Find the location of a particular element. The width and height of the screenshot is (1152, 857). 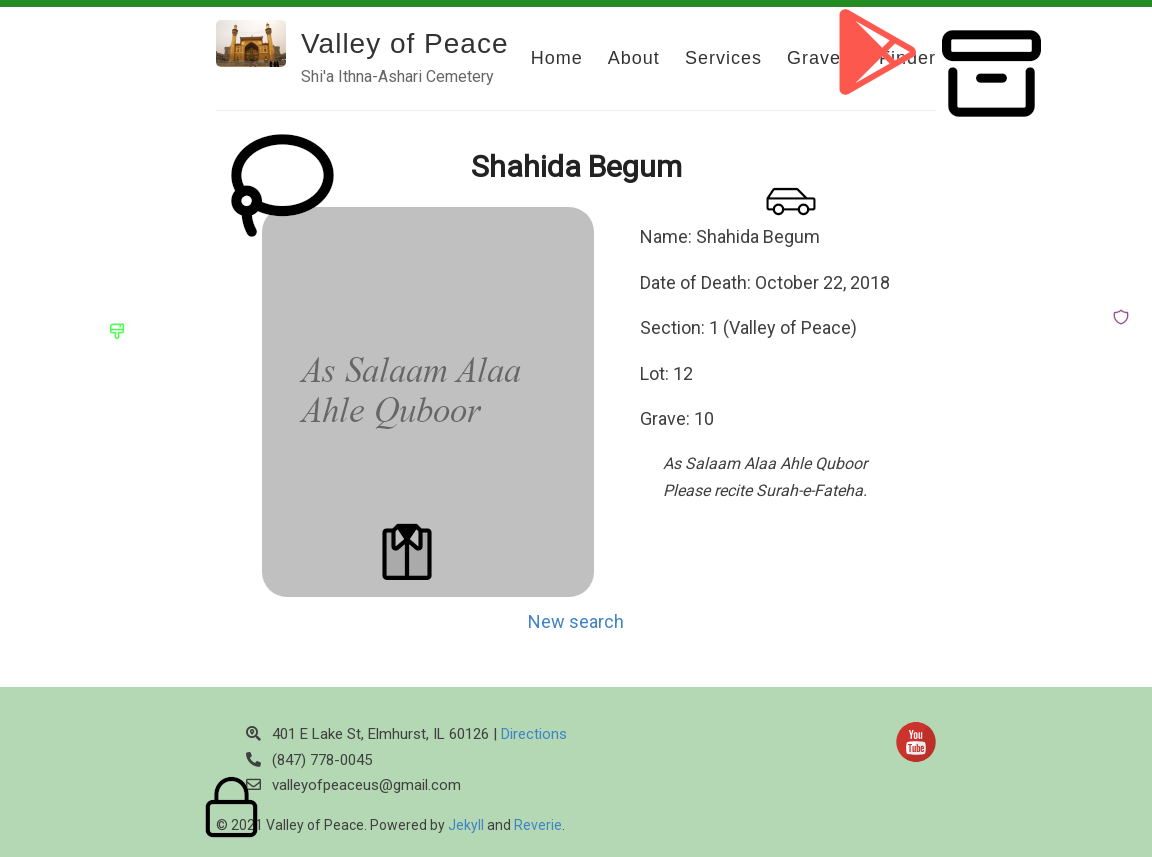

access security settings is located at coordinates (1121, 317).